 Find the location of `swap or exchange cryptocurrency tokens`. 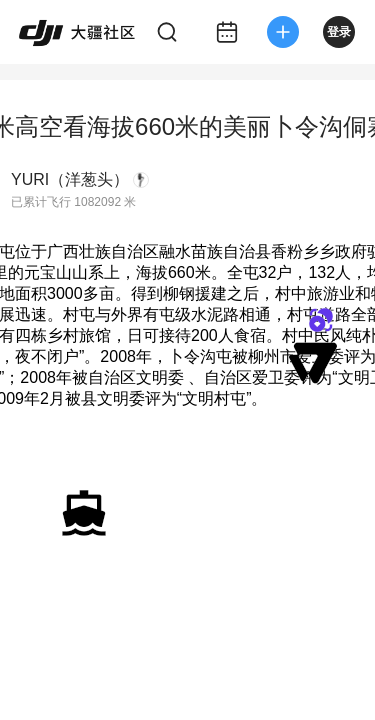

swap or exchange cryptocurrency tokens is located at coordinates (321, 320).